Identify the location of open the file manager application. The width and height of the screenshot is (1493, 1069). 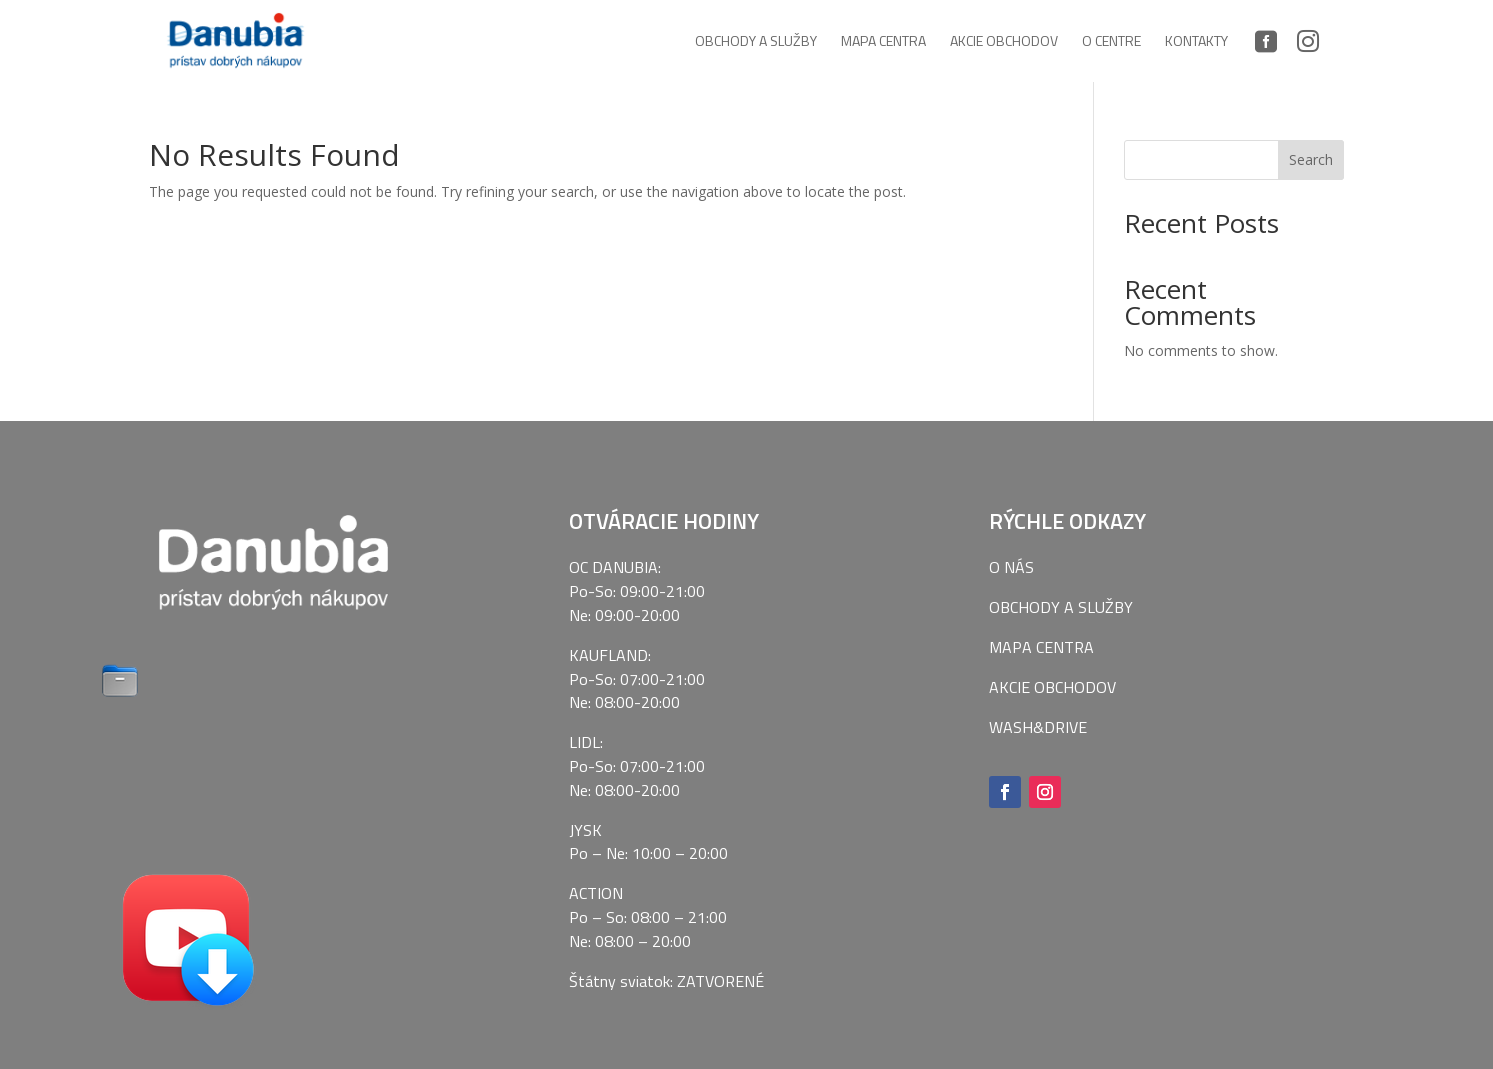
(120, 680).